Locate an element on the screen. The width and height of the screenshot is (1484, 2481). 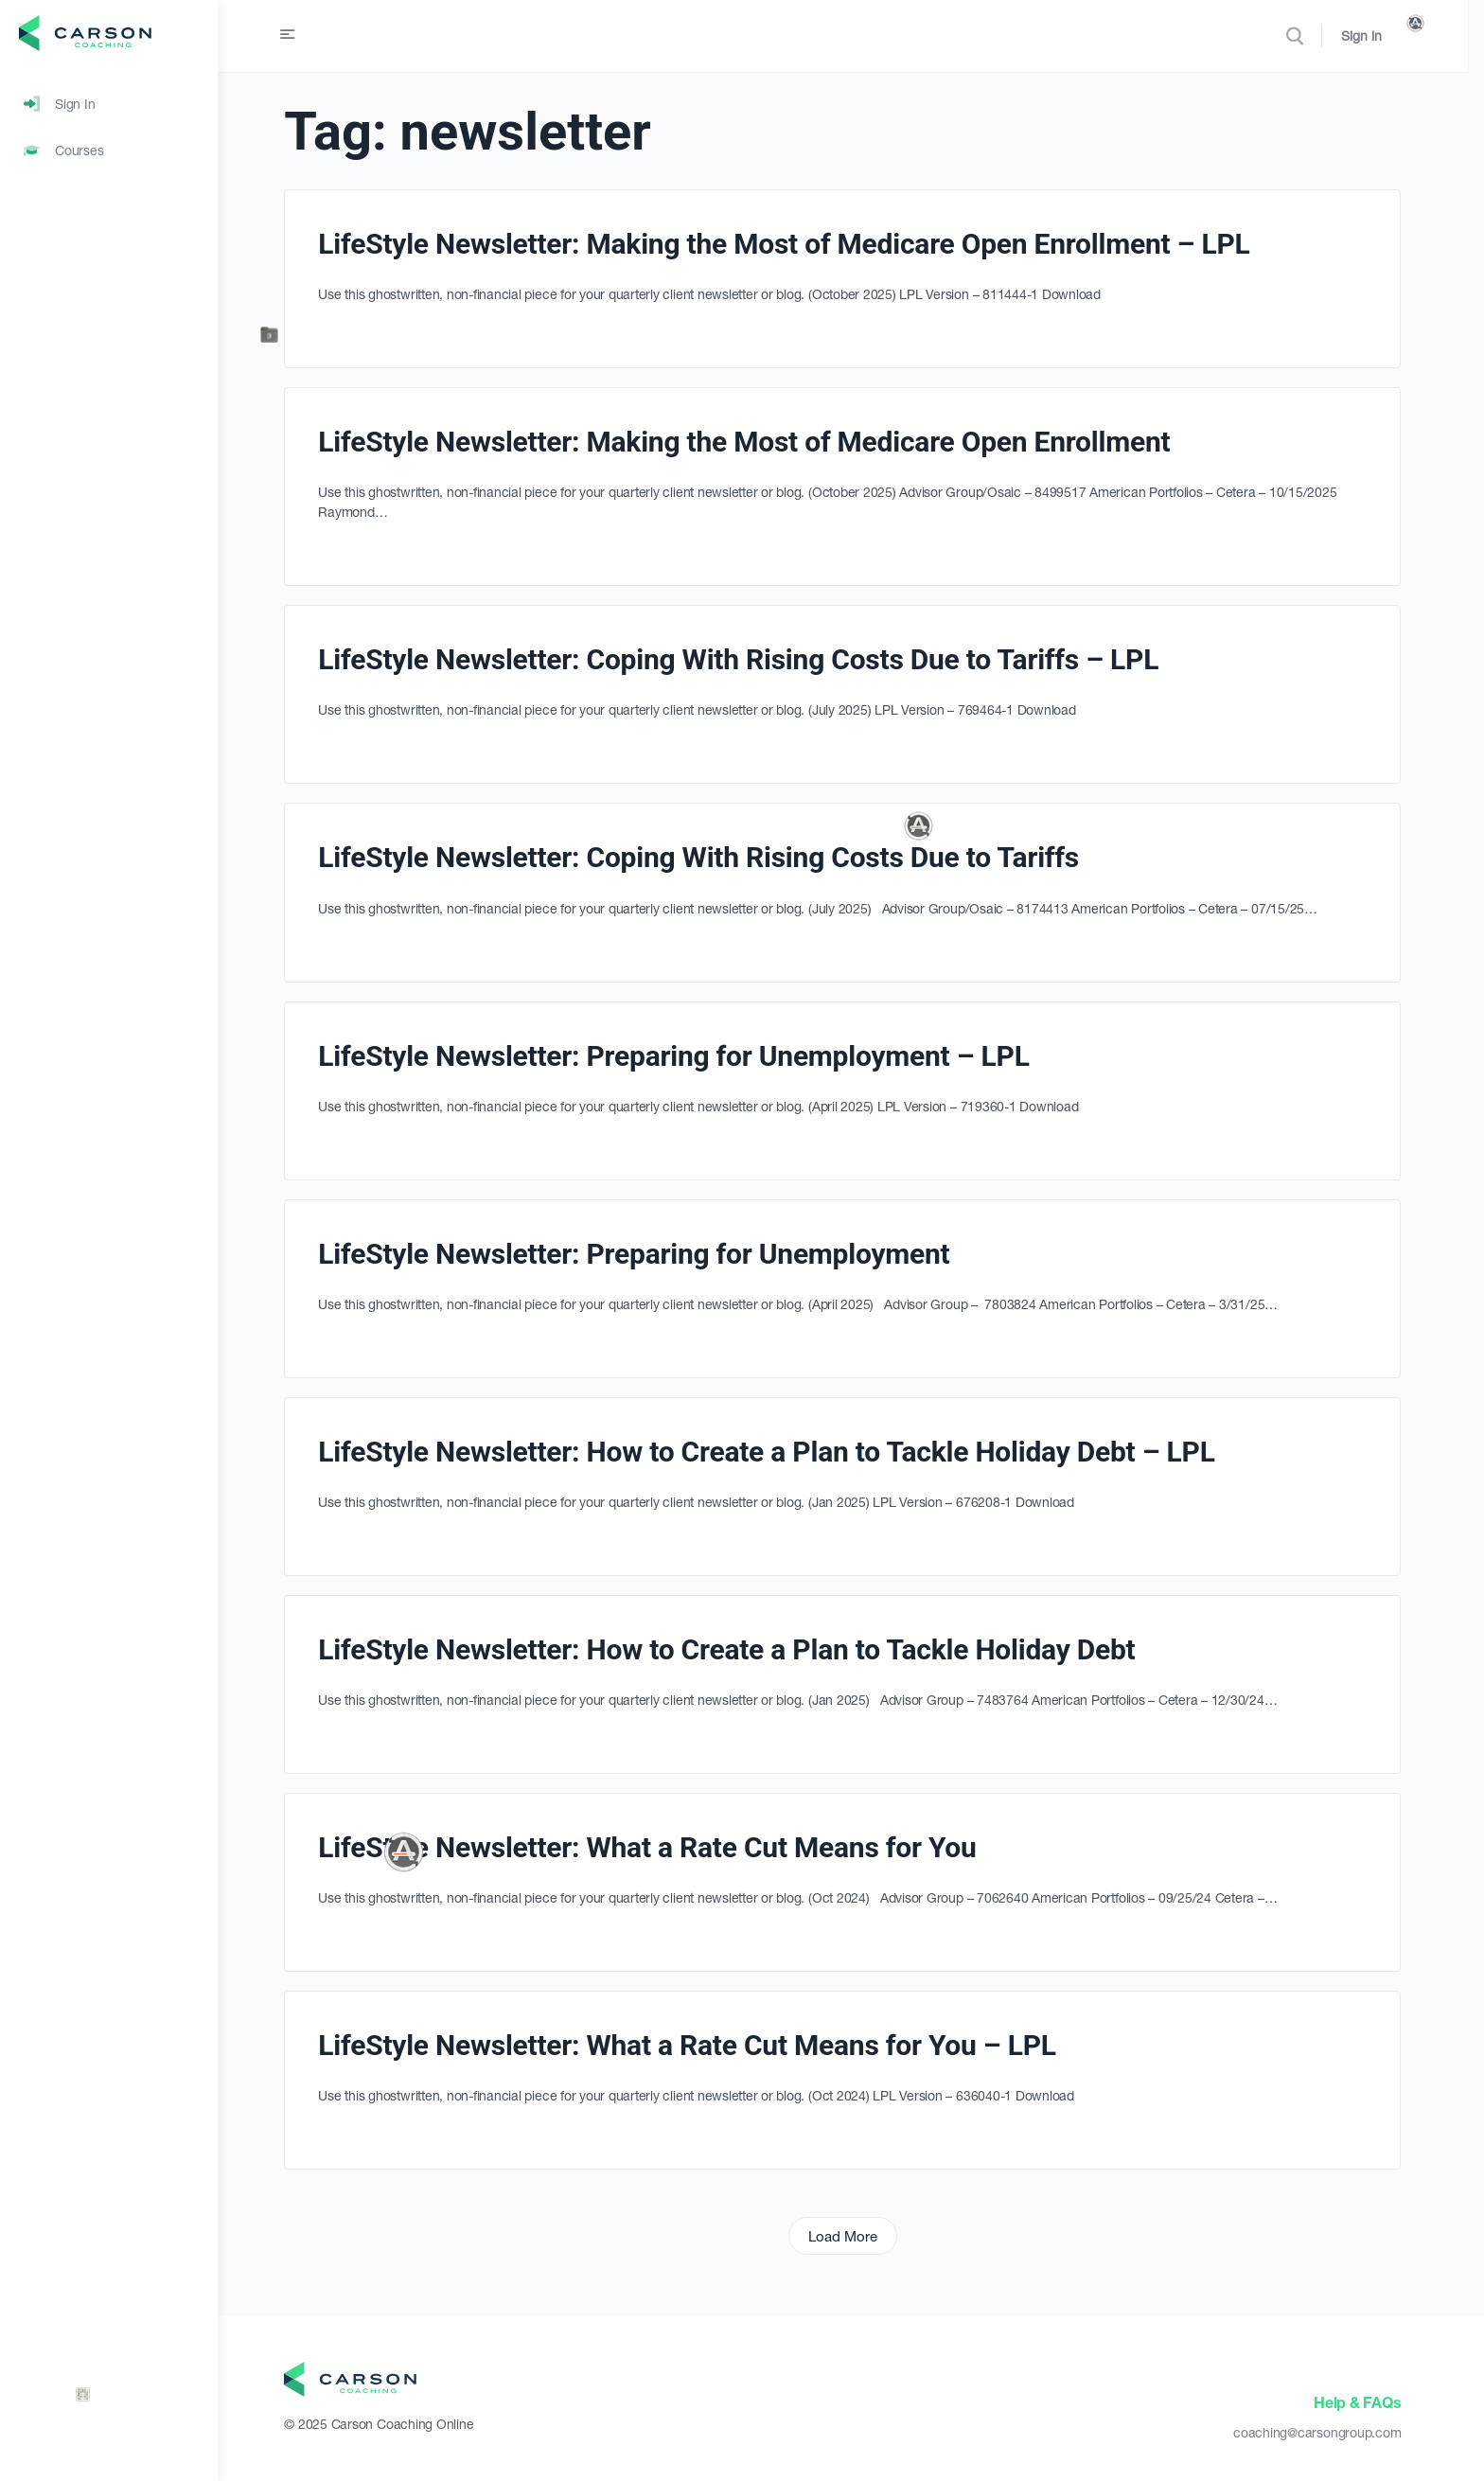
open the software update application is located at coordinates (918, 825).